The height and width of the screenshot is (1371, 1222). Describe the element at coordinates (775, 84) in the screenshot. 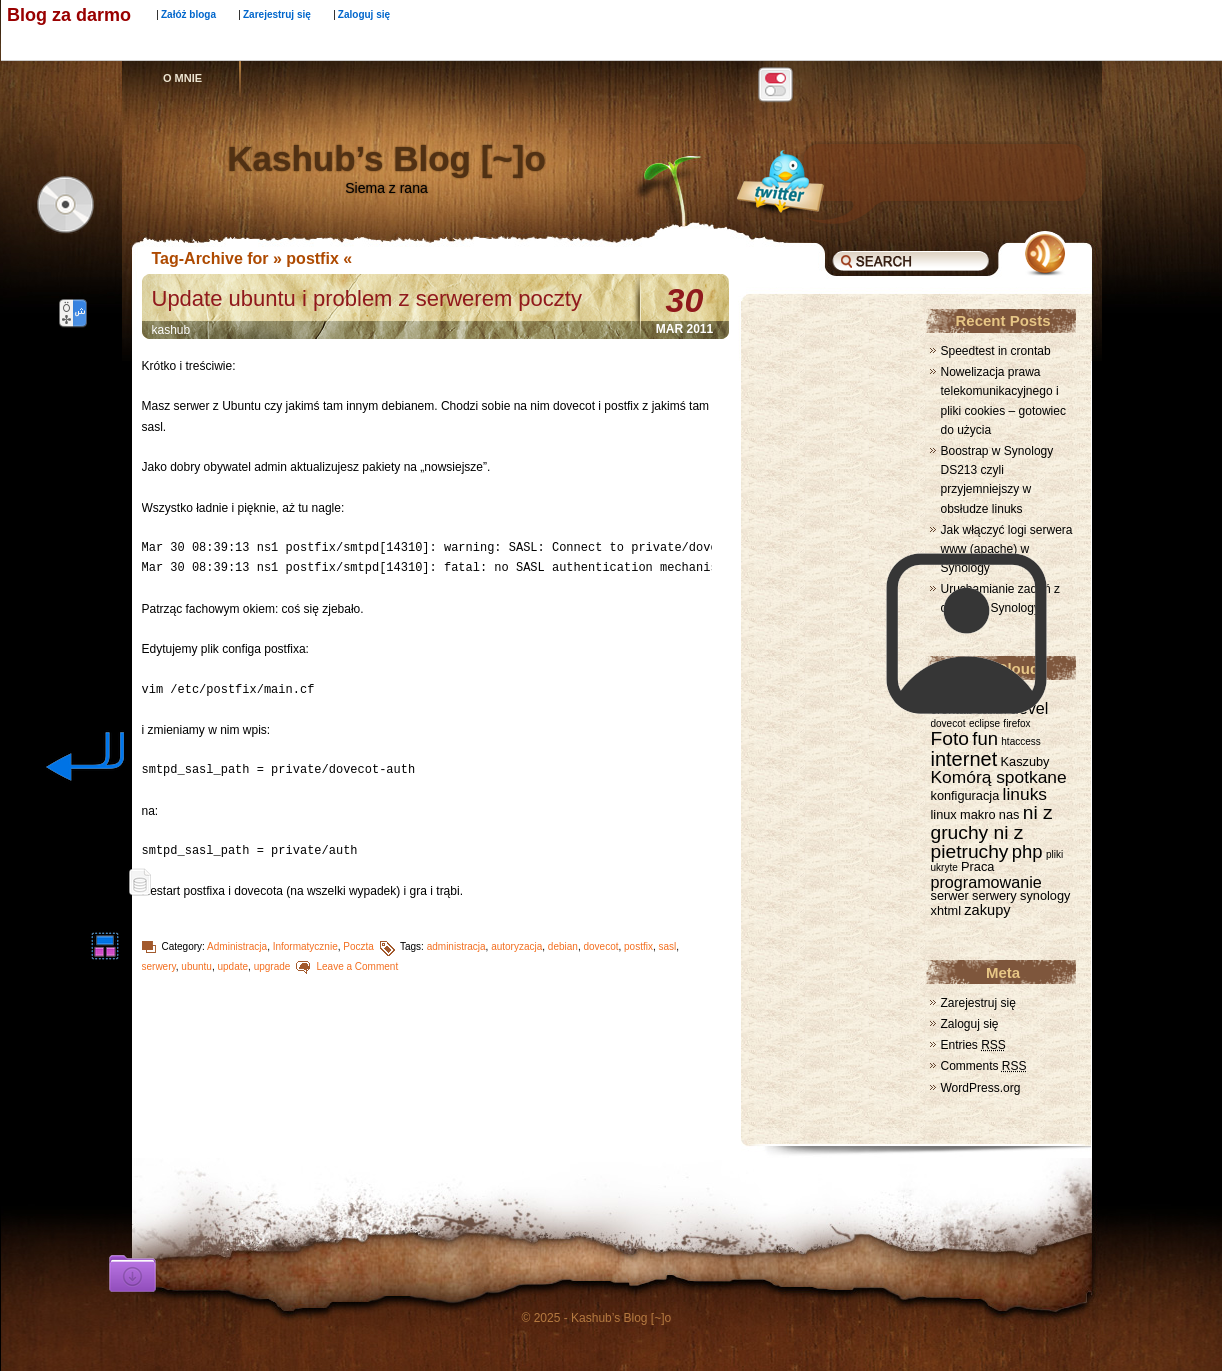

I see `open system settings or preferences` at that location.